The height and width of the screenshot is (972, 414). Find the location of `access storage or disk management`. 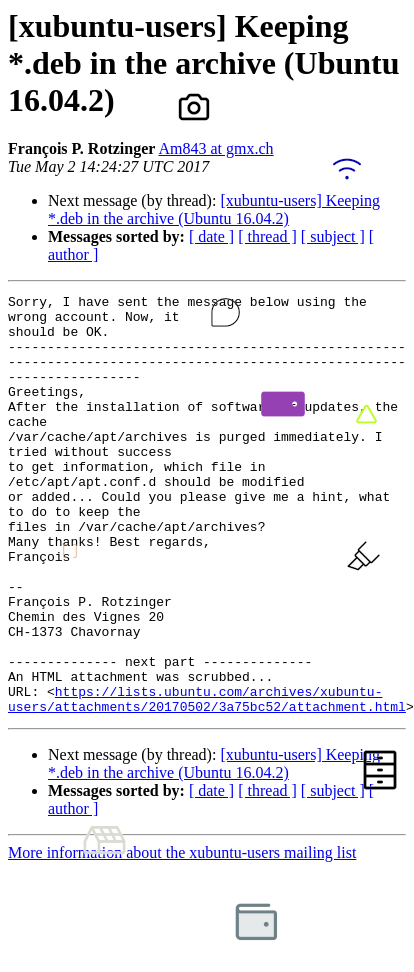

access storage or disk management is located at coordinates (283, 404).